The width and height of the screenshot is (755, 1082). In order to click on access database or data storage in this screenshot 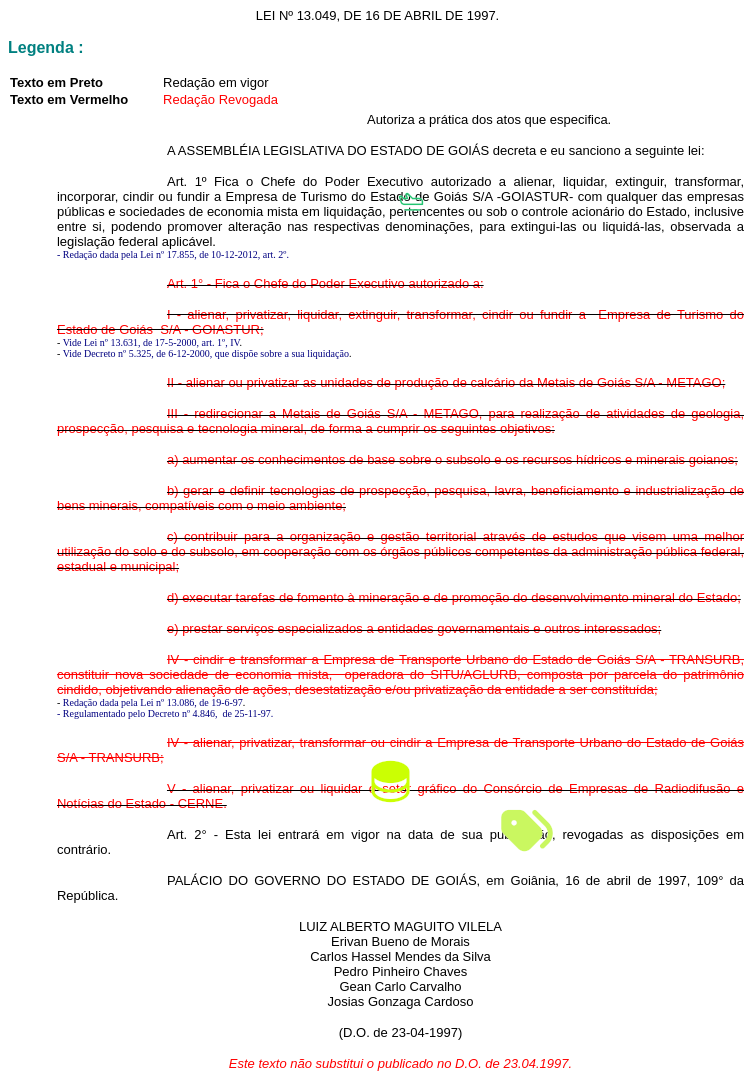, I will do `click(390, 781)`.